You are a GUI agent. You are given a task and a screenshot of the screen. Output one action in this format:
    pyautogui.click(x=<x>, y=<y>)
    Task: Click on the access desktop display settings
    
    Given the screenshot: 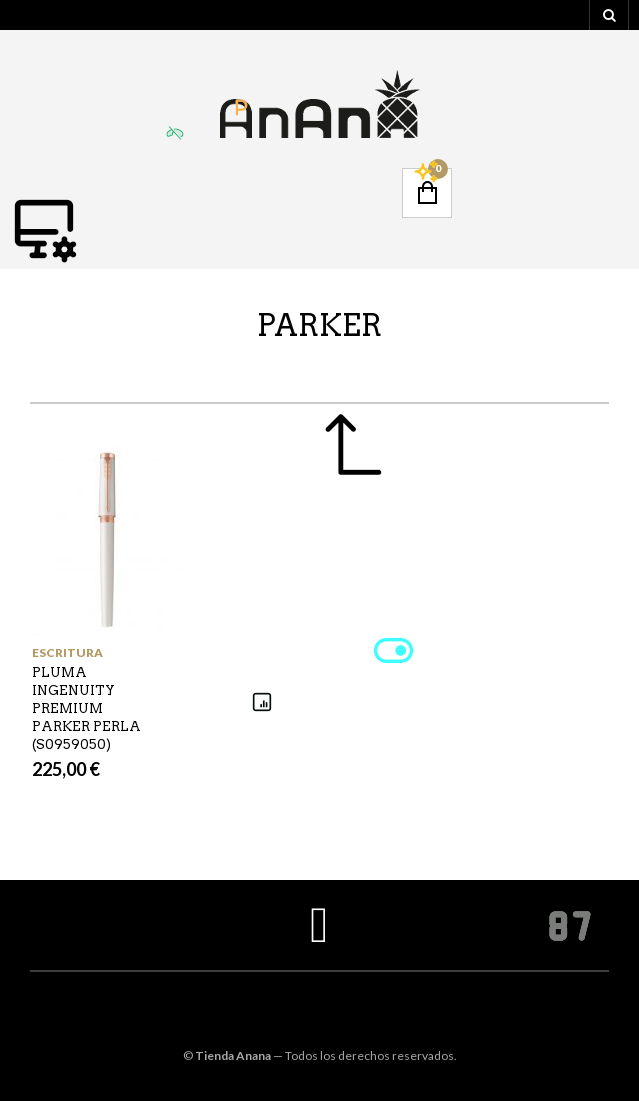 What is the action you would take?
    pyautogui.click(x=44, y=229)
    